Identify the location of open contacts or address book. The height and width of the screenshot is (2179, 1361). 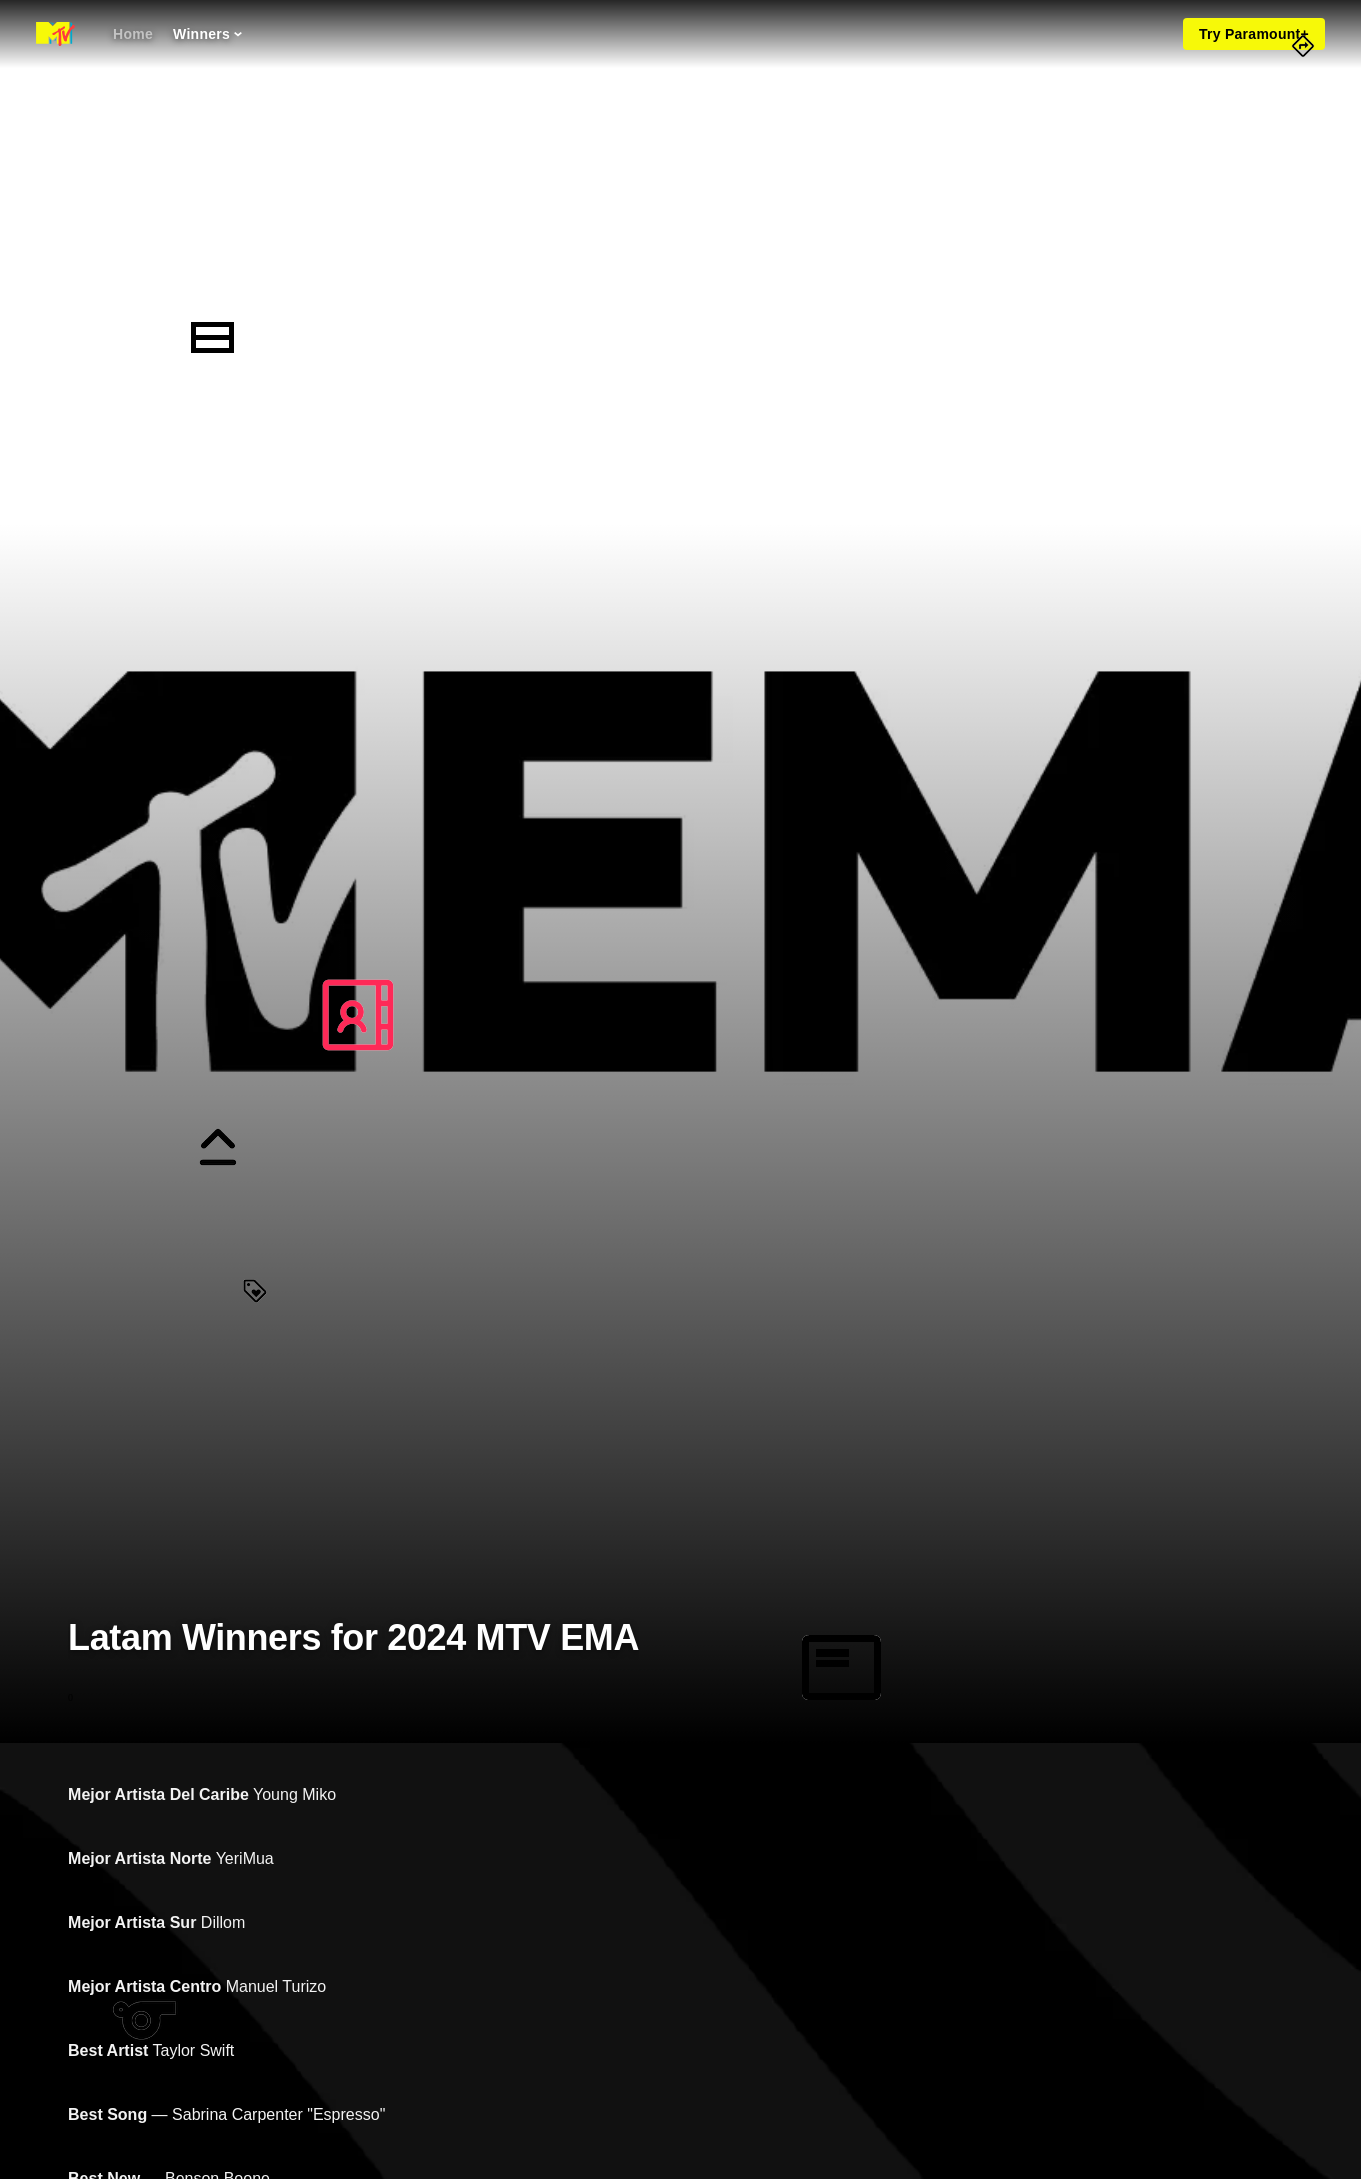
(358, 1015).